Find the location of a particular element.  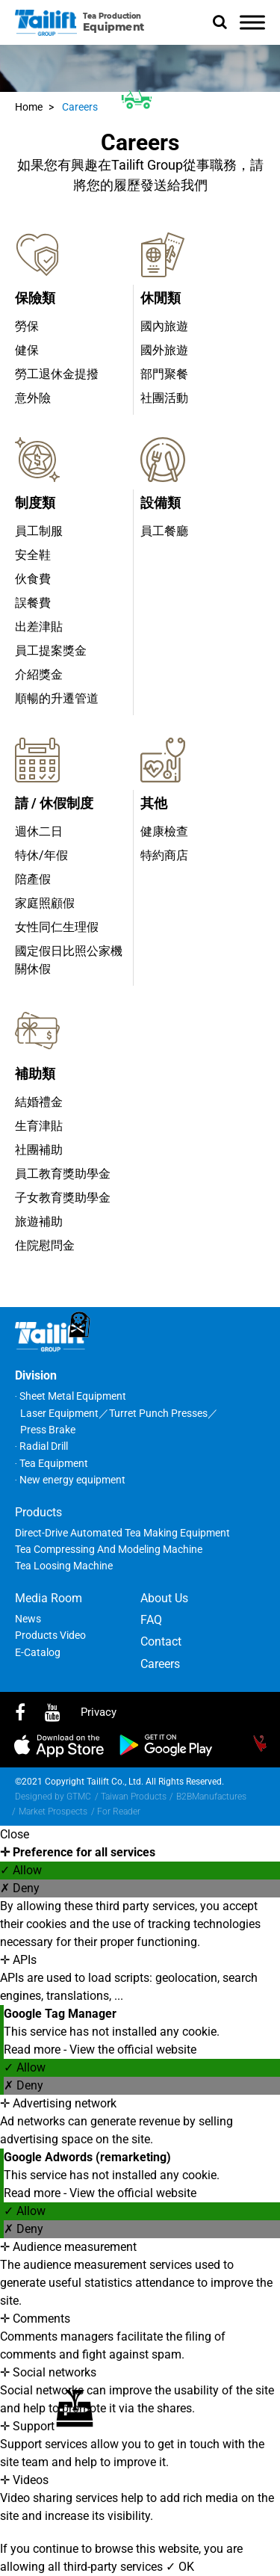

select off-road vehicle type is located at coordinates (137, 99).